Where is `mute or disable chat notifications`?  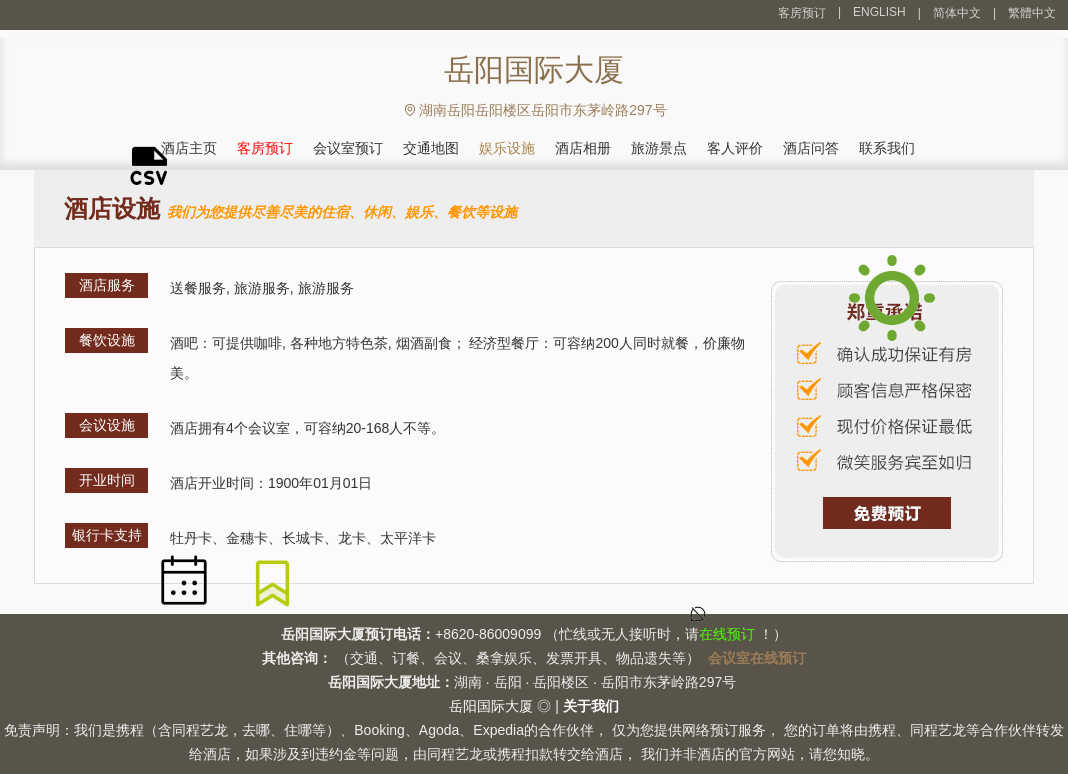
mute or disable chat notifications is located at coordinates (698, 614).